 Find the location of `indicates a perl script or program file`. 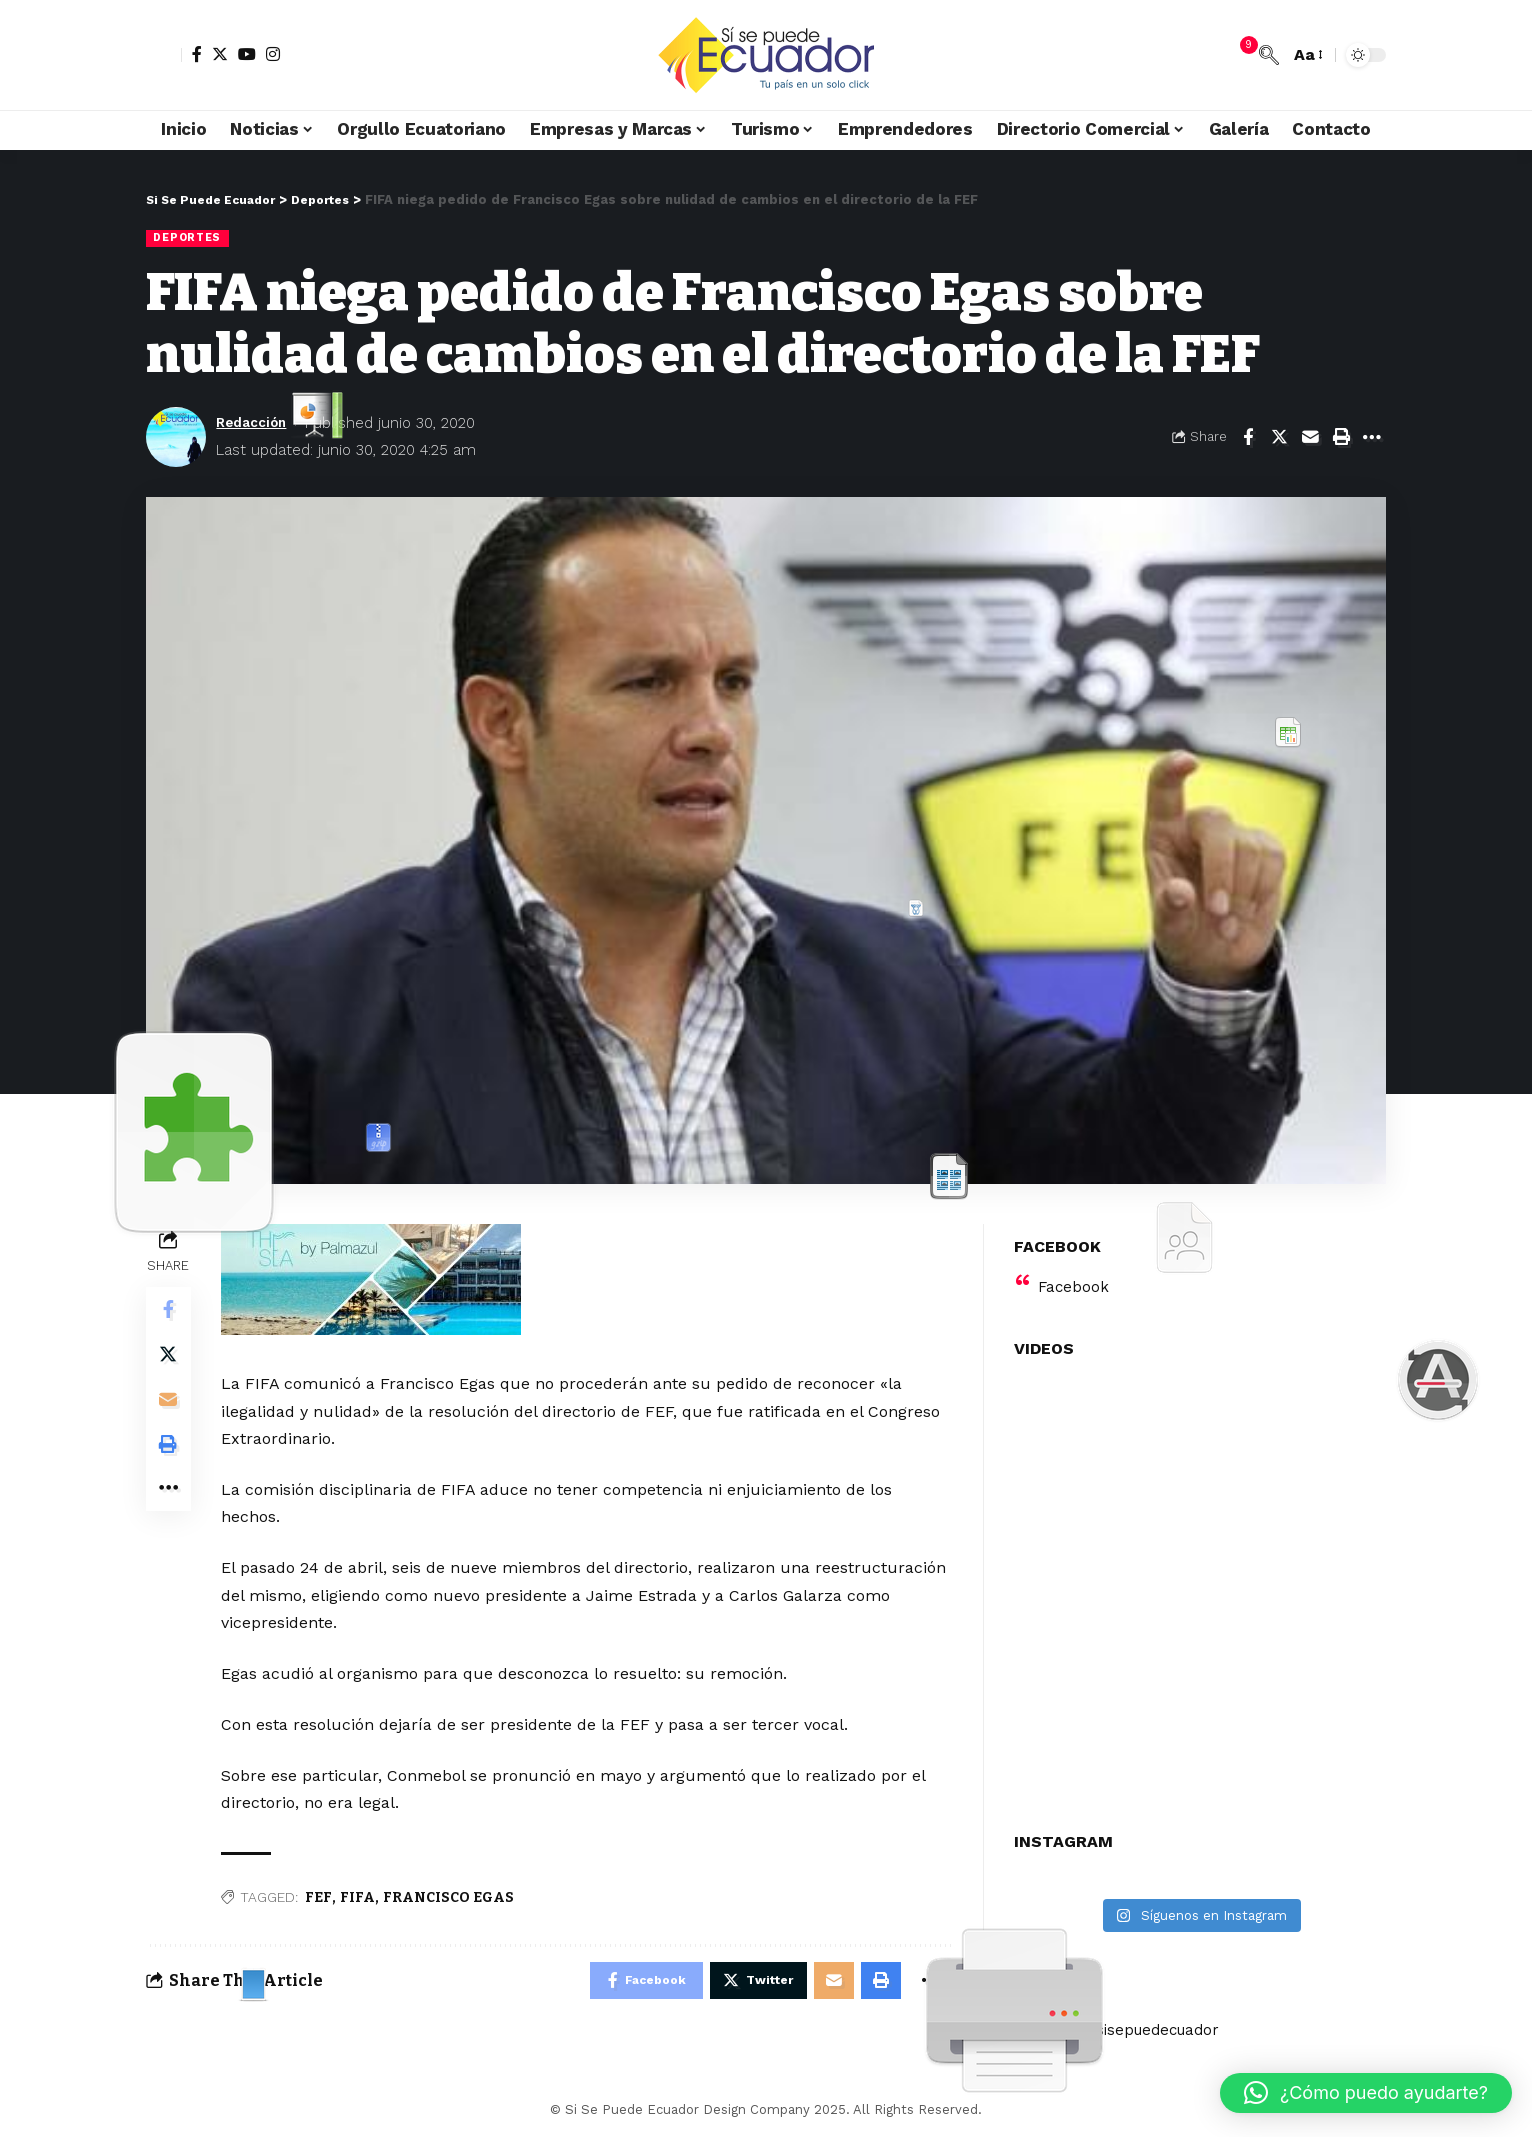

indicates a perl script or program file is located at coordinates (916, 908).